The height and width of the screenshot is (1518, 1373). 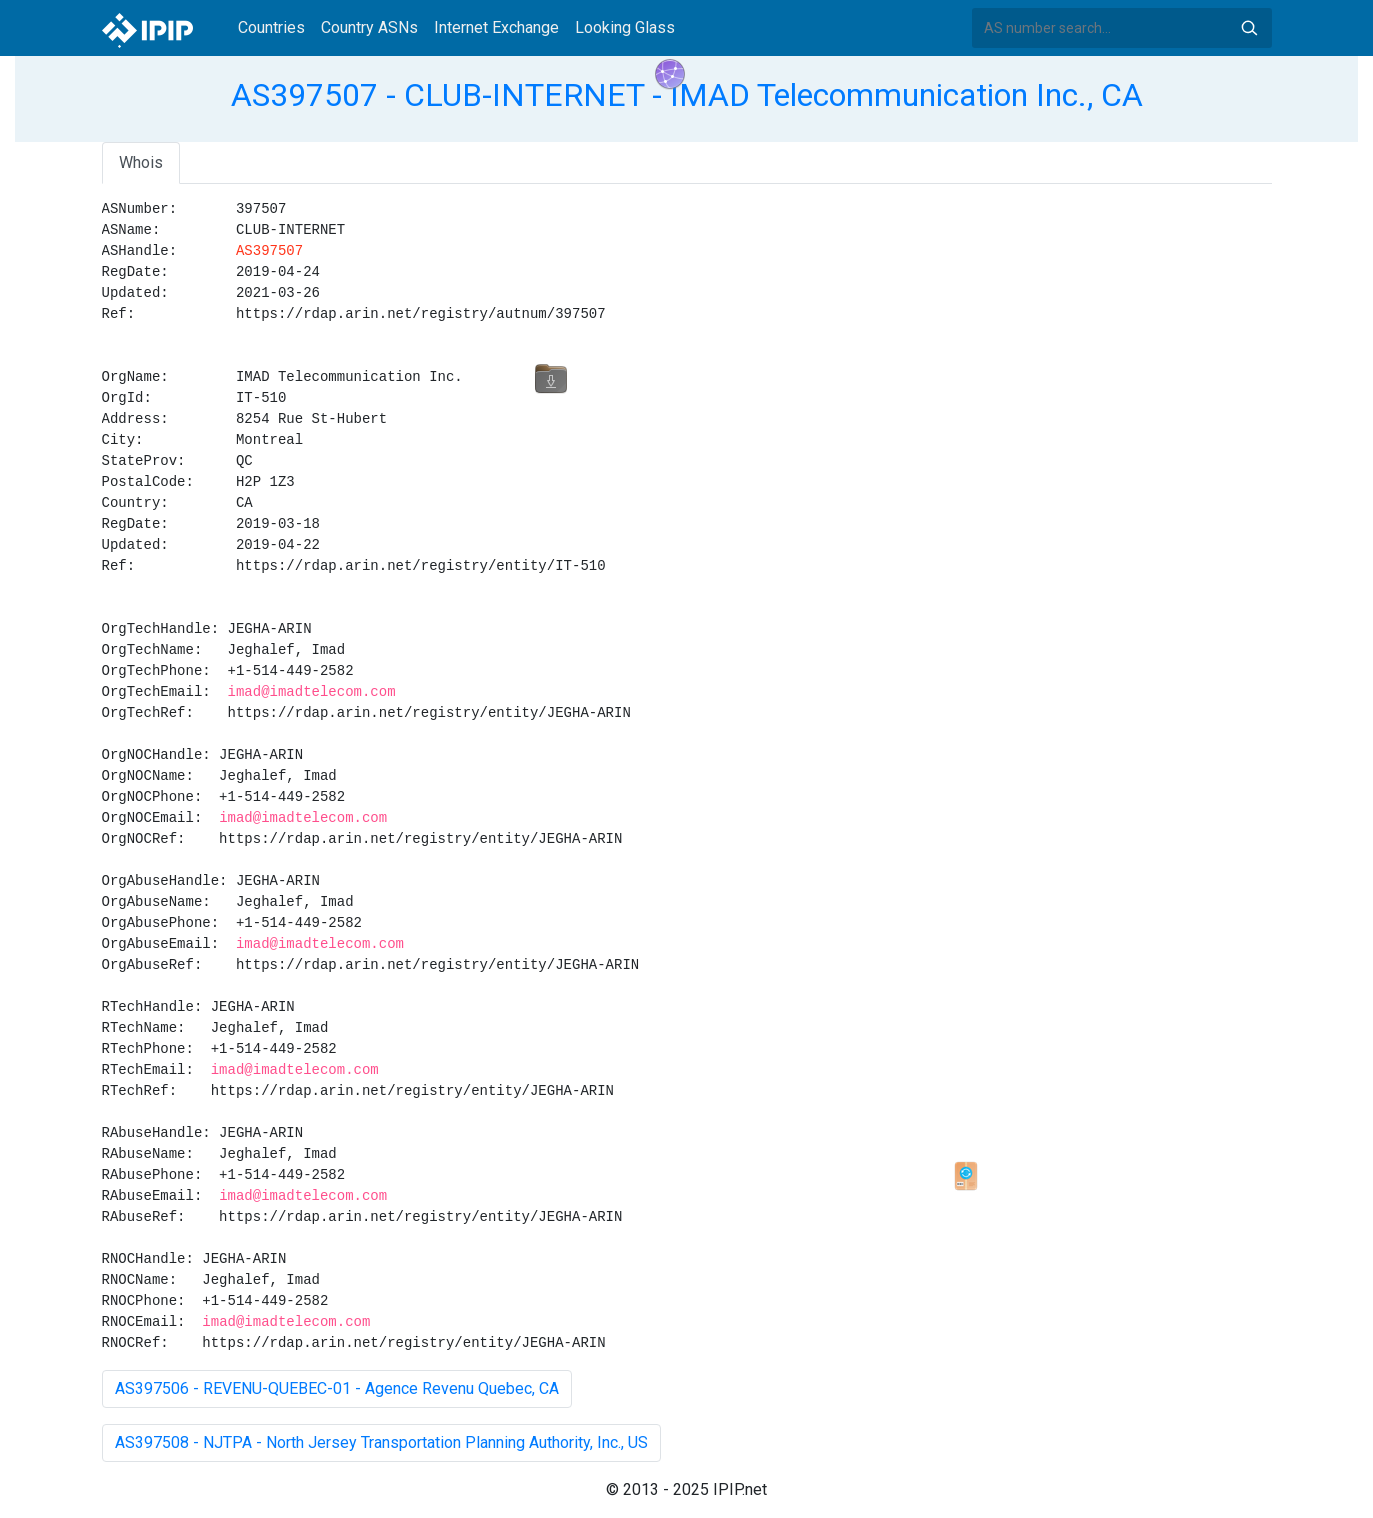 What do you see at coordinates (551, 378) in the screenshot?
I see `access your downloads folder` at bounding box center [551, 378].